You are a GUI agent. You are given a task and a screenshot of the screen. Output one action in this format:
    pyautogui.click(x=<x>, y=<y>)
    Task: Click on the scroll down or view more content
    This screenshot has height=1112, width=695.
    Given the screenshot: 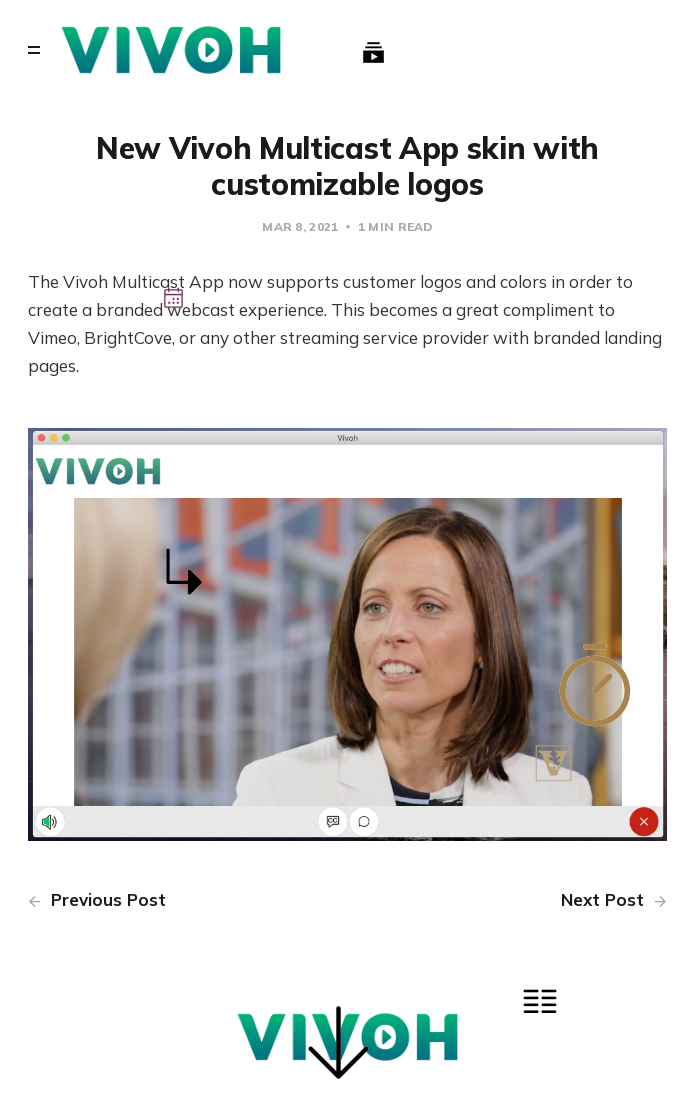 What is the action you would take?
    pyautogui.click(x=338, y=1042)
    